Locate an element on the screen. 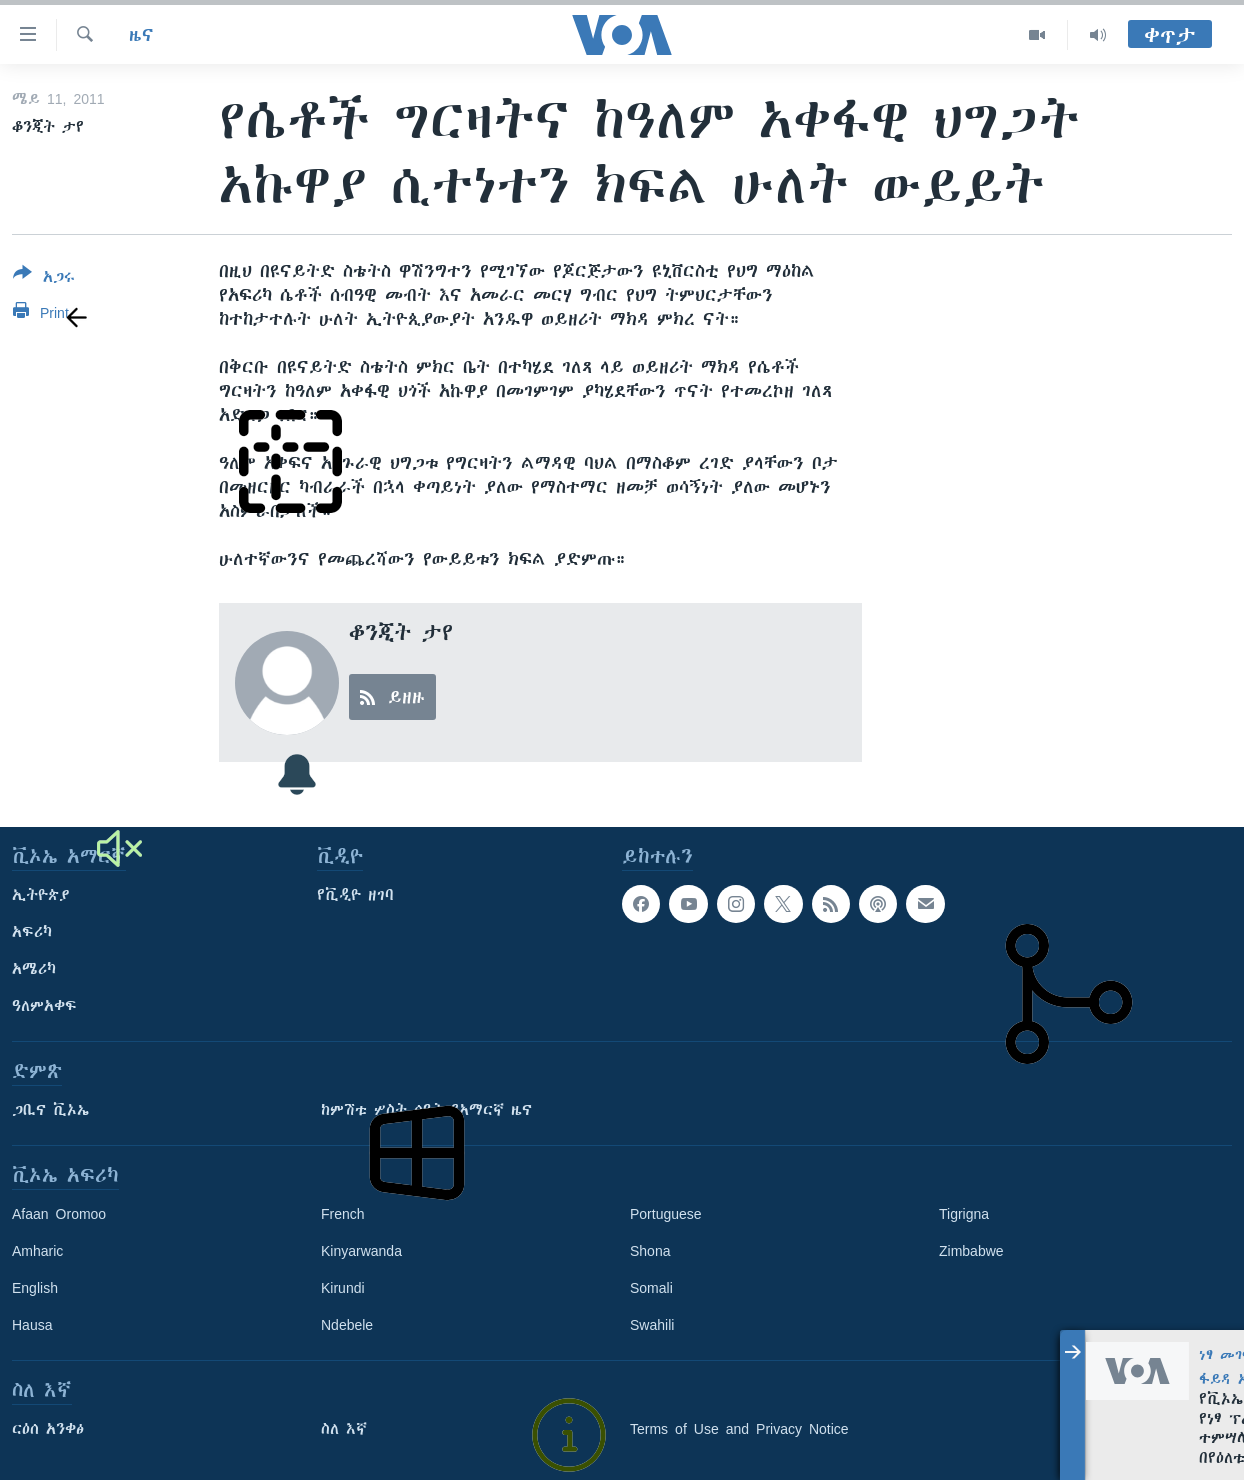 Image resolution: width=1244 pixels, height=1480 pixels. create a new project from template is located at coordinates (290, 461).